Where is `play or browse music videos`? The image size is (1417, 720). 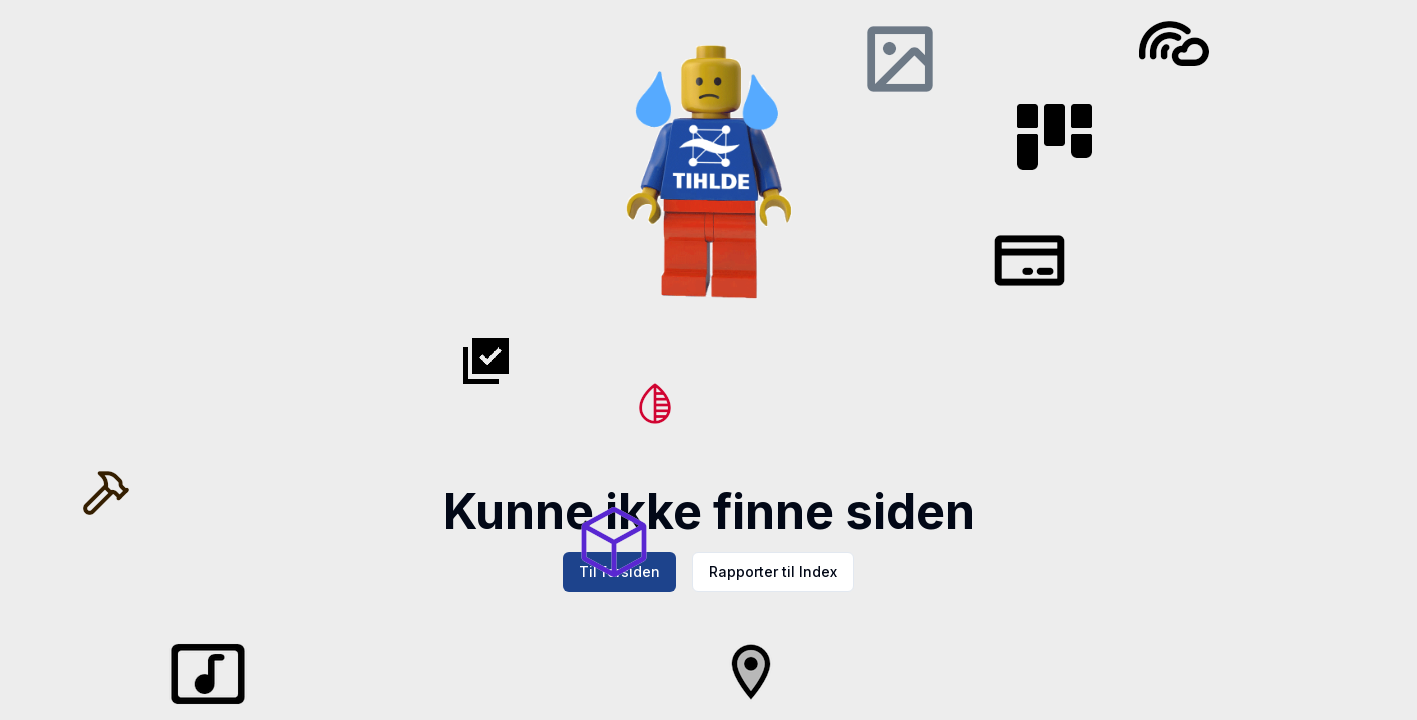
play or browse music videos is located at coordinates (208, 674).